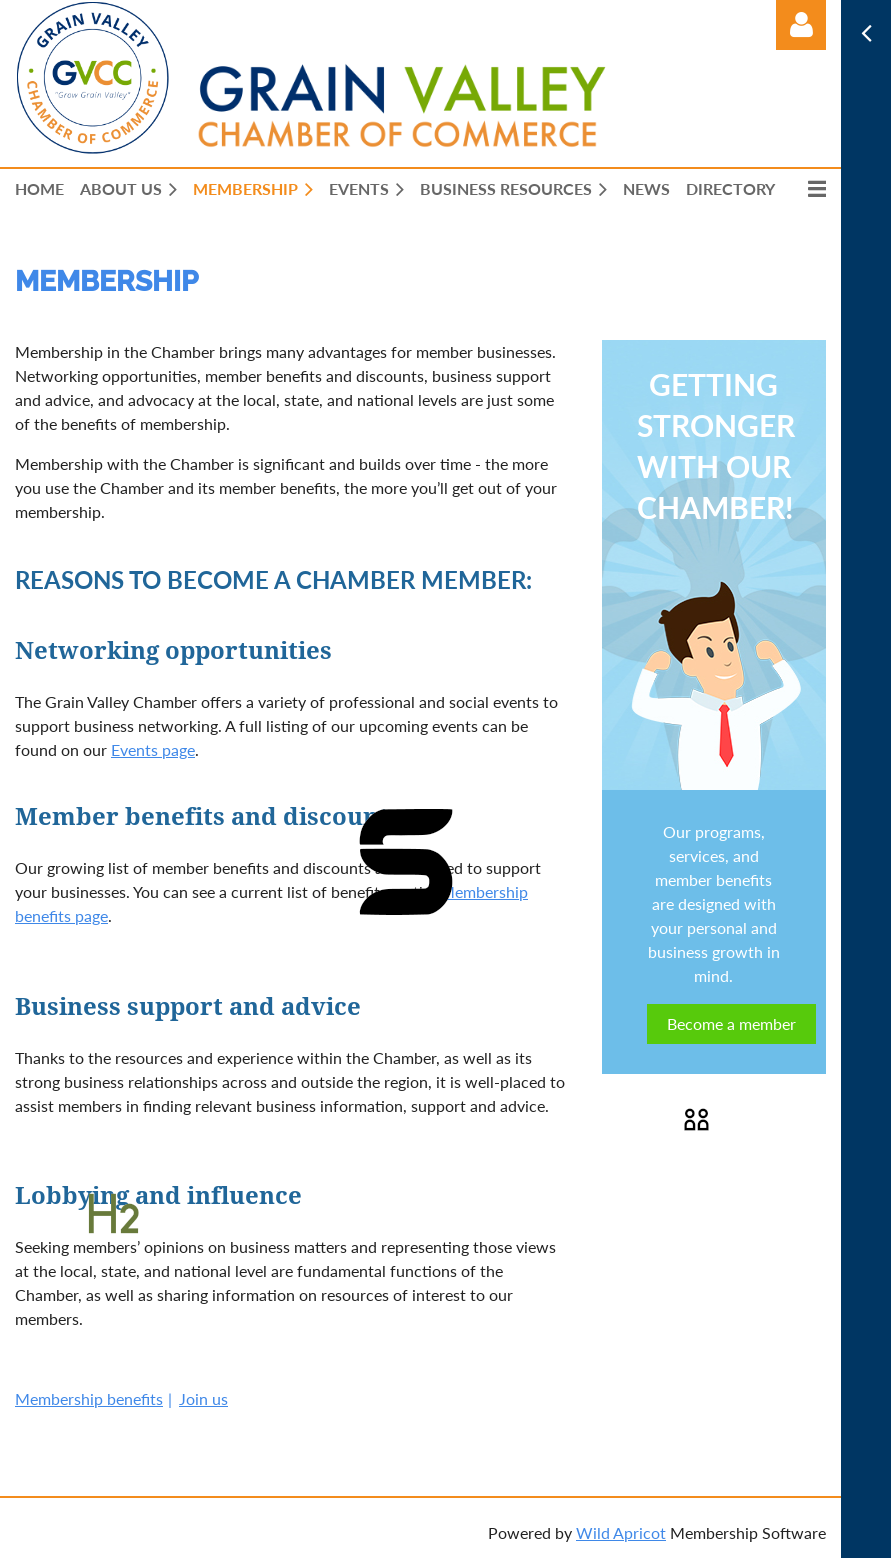  I want to click on view group members, so click(696, 1119).